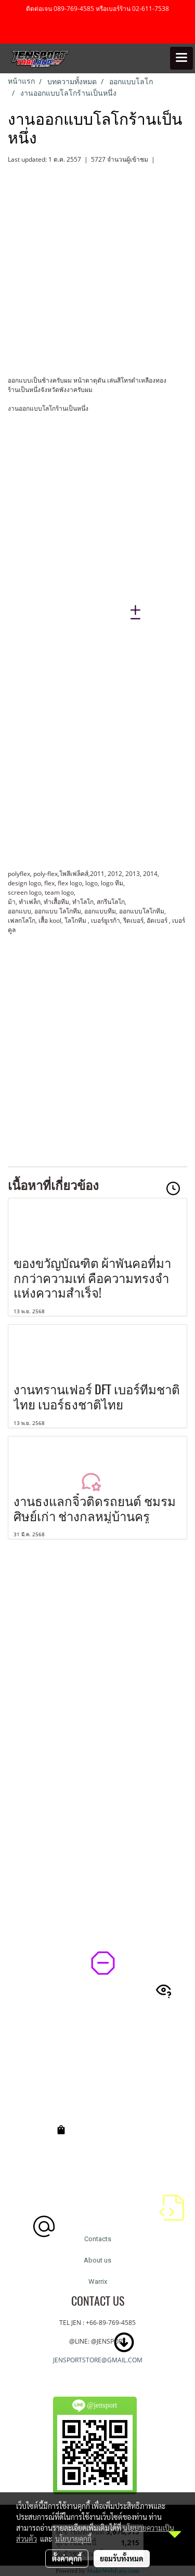 Image resolution: width=195 pixels, height=2576 pixels. What do you see at coordinates (175, 2533) in the screenshot?
I see `expand a dropdown menu` at bounding box center [175, 2533].